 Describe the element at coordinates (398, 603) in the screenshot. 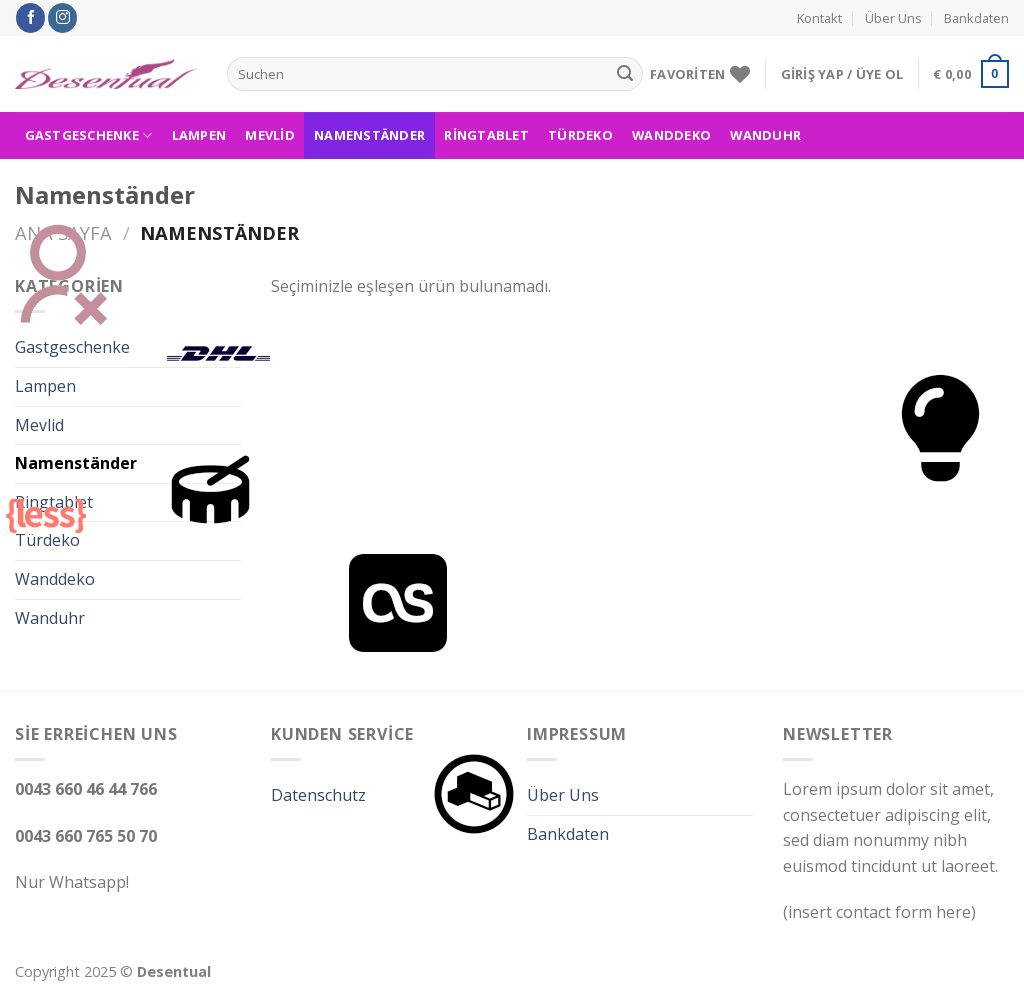

I see `open Last.fm app or profile` at that location.